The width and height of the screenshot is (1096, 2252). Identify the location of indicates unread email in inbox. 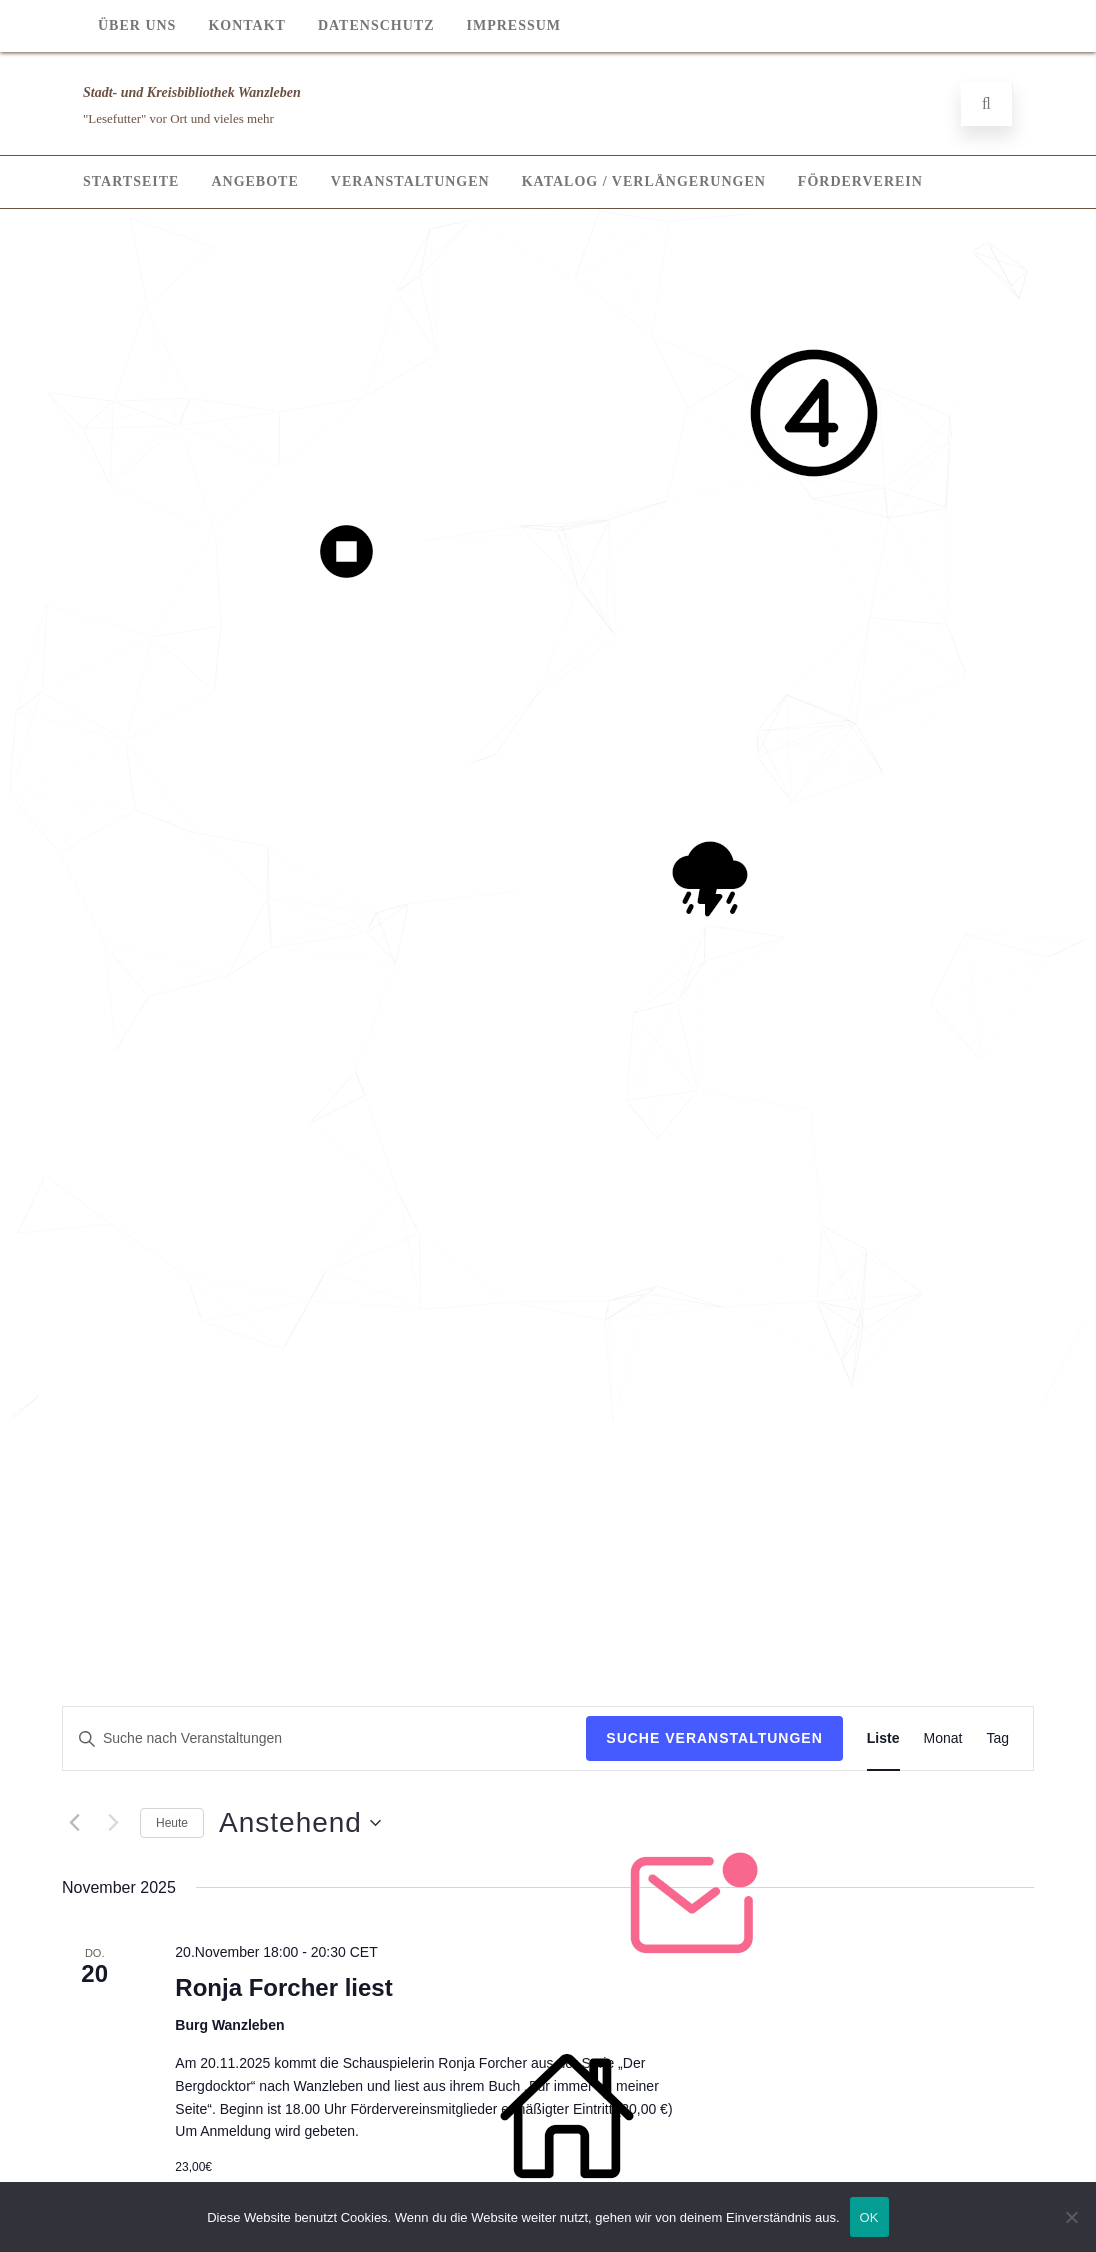
(692, 1905).